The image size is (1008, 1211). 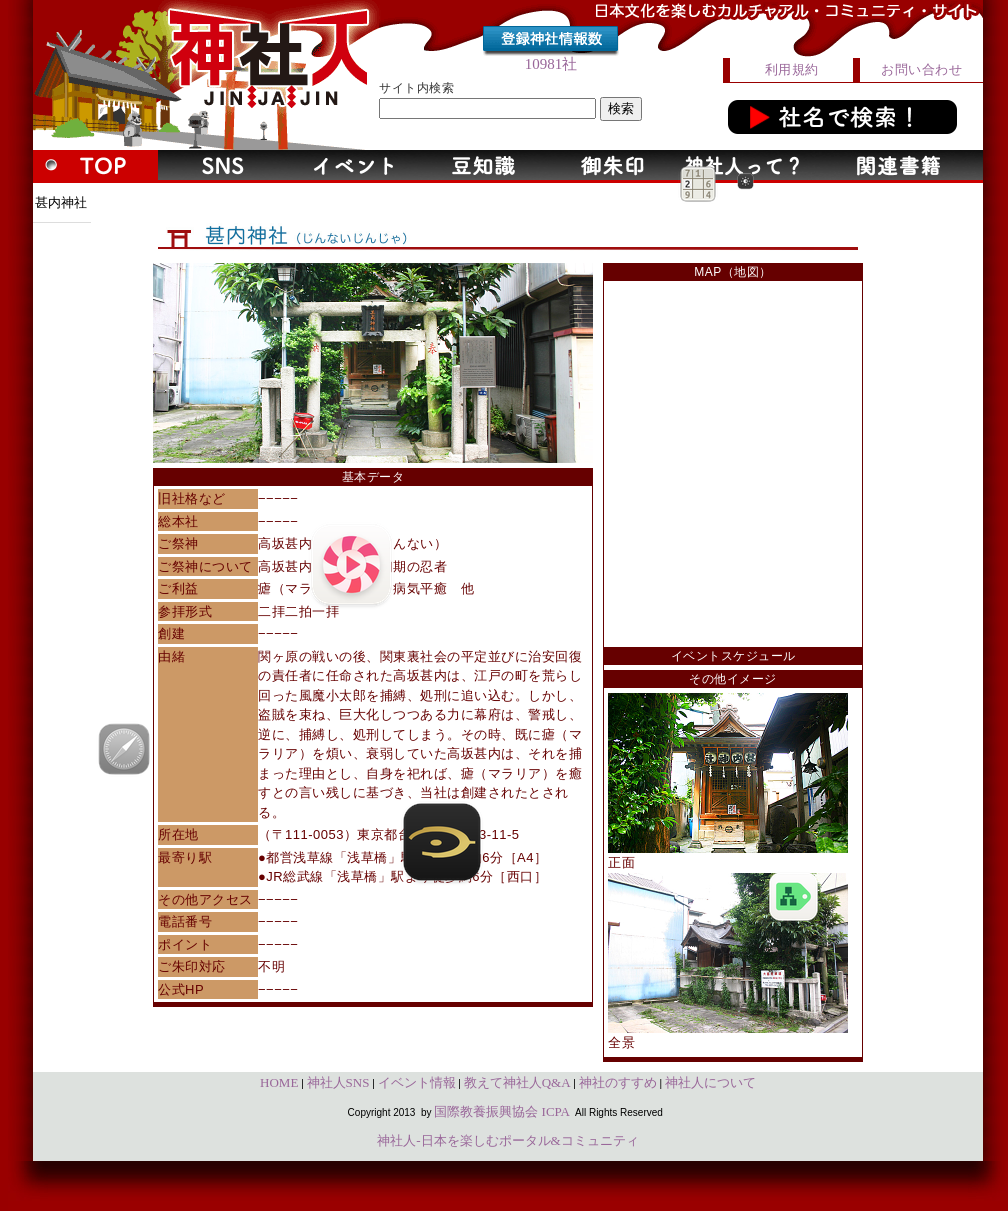 I want to click on open Safari web browser, so click(x=124, y=749).